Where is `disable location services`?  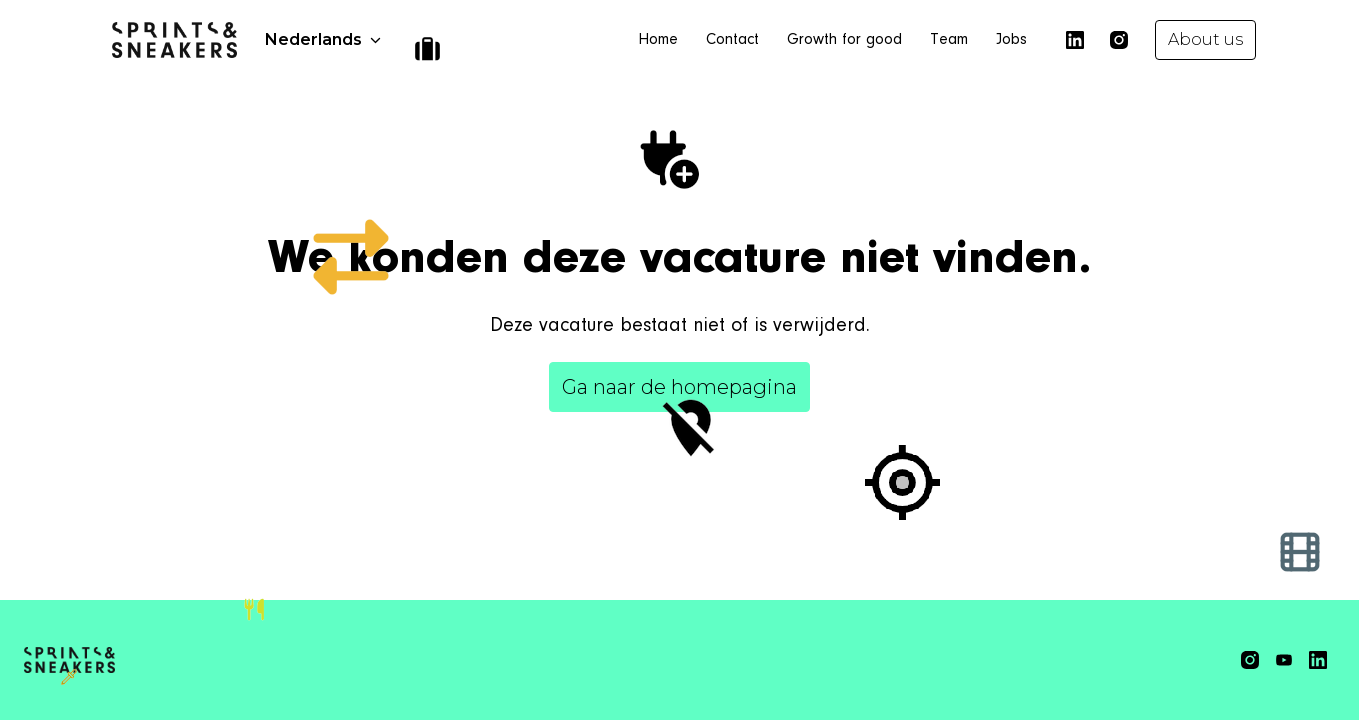
disable location services is located at coordinates (691, 428).